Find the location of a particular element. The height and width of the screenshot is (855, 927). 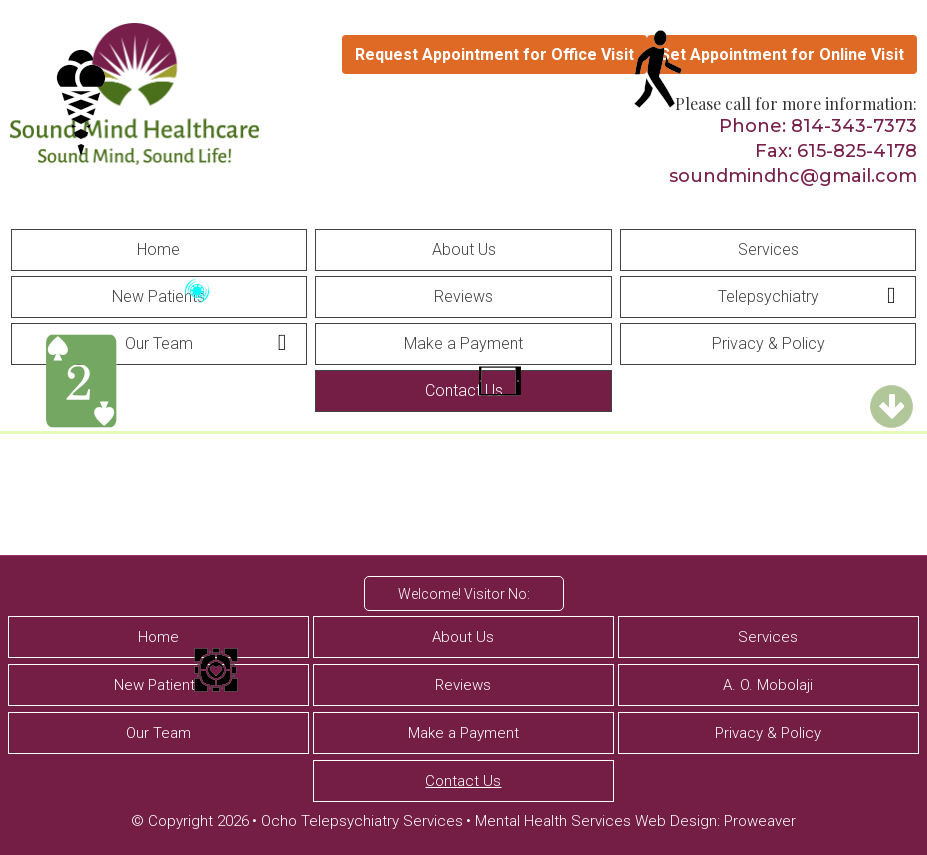

switch to tablet view or layout is located at coordinates (500, 381).